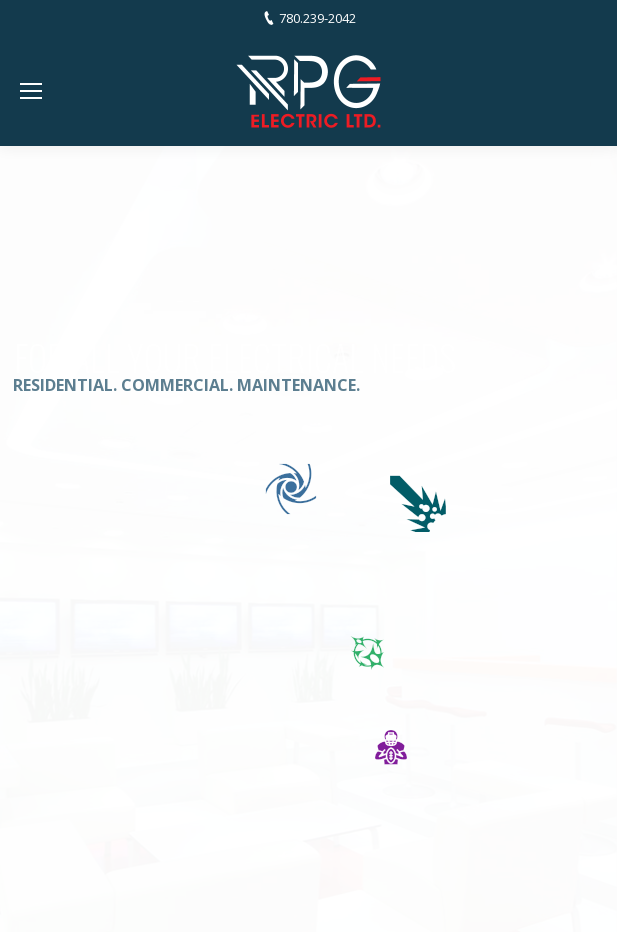  Describe the element at coordinates (291, 489) in the screenshot. I see `spy or stealth game mode` at that location.